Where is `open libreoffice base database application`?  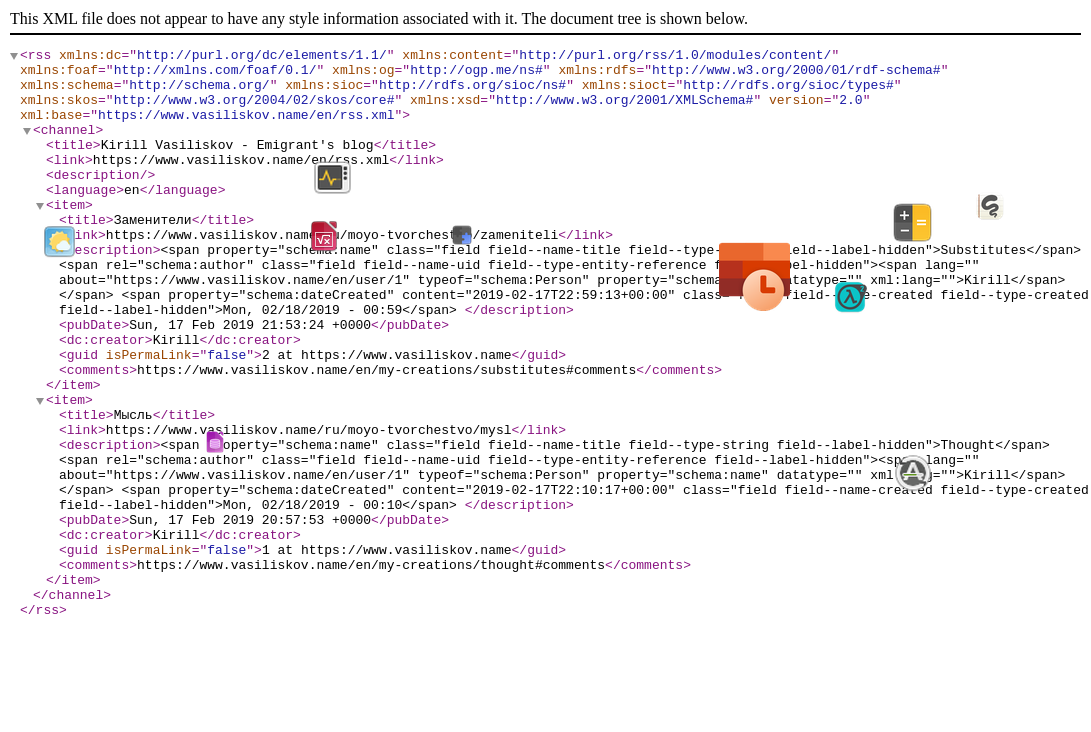 open libreoffice base database application is located at coordinates (215, 442).